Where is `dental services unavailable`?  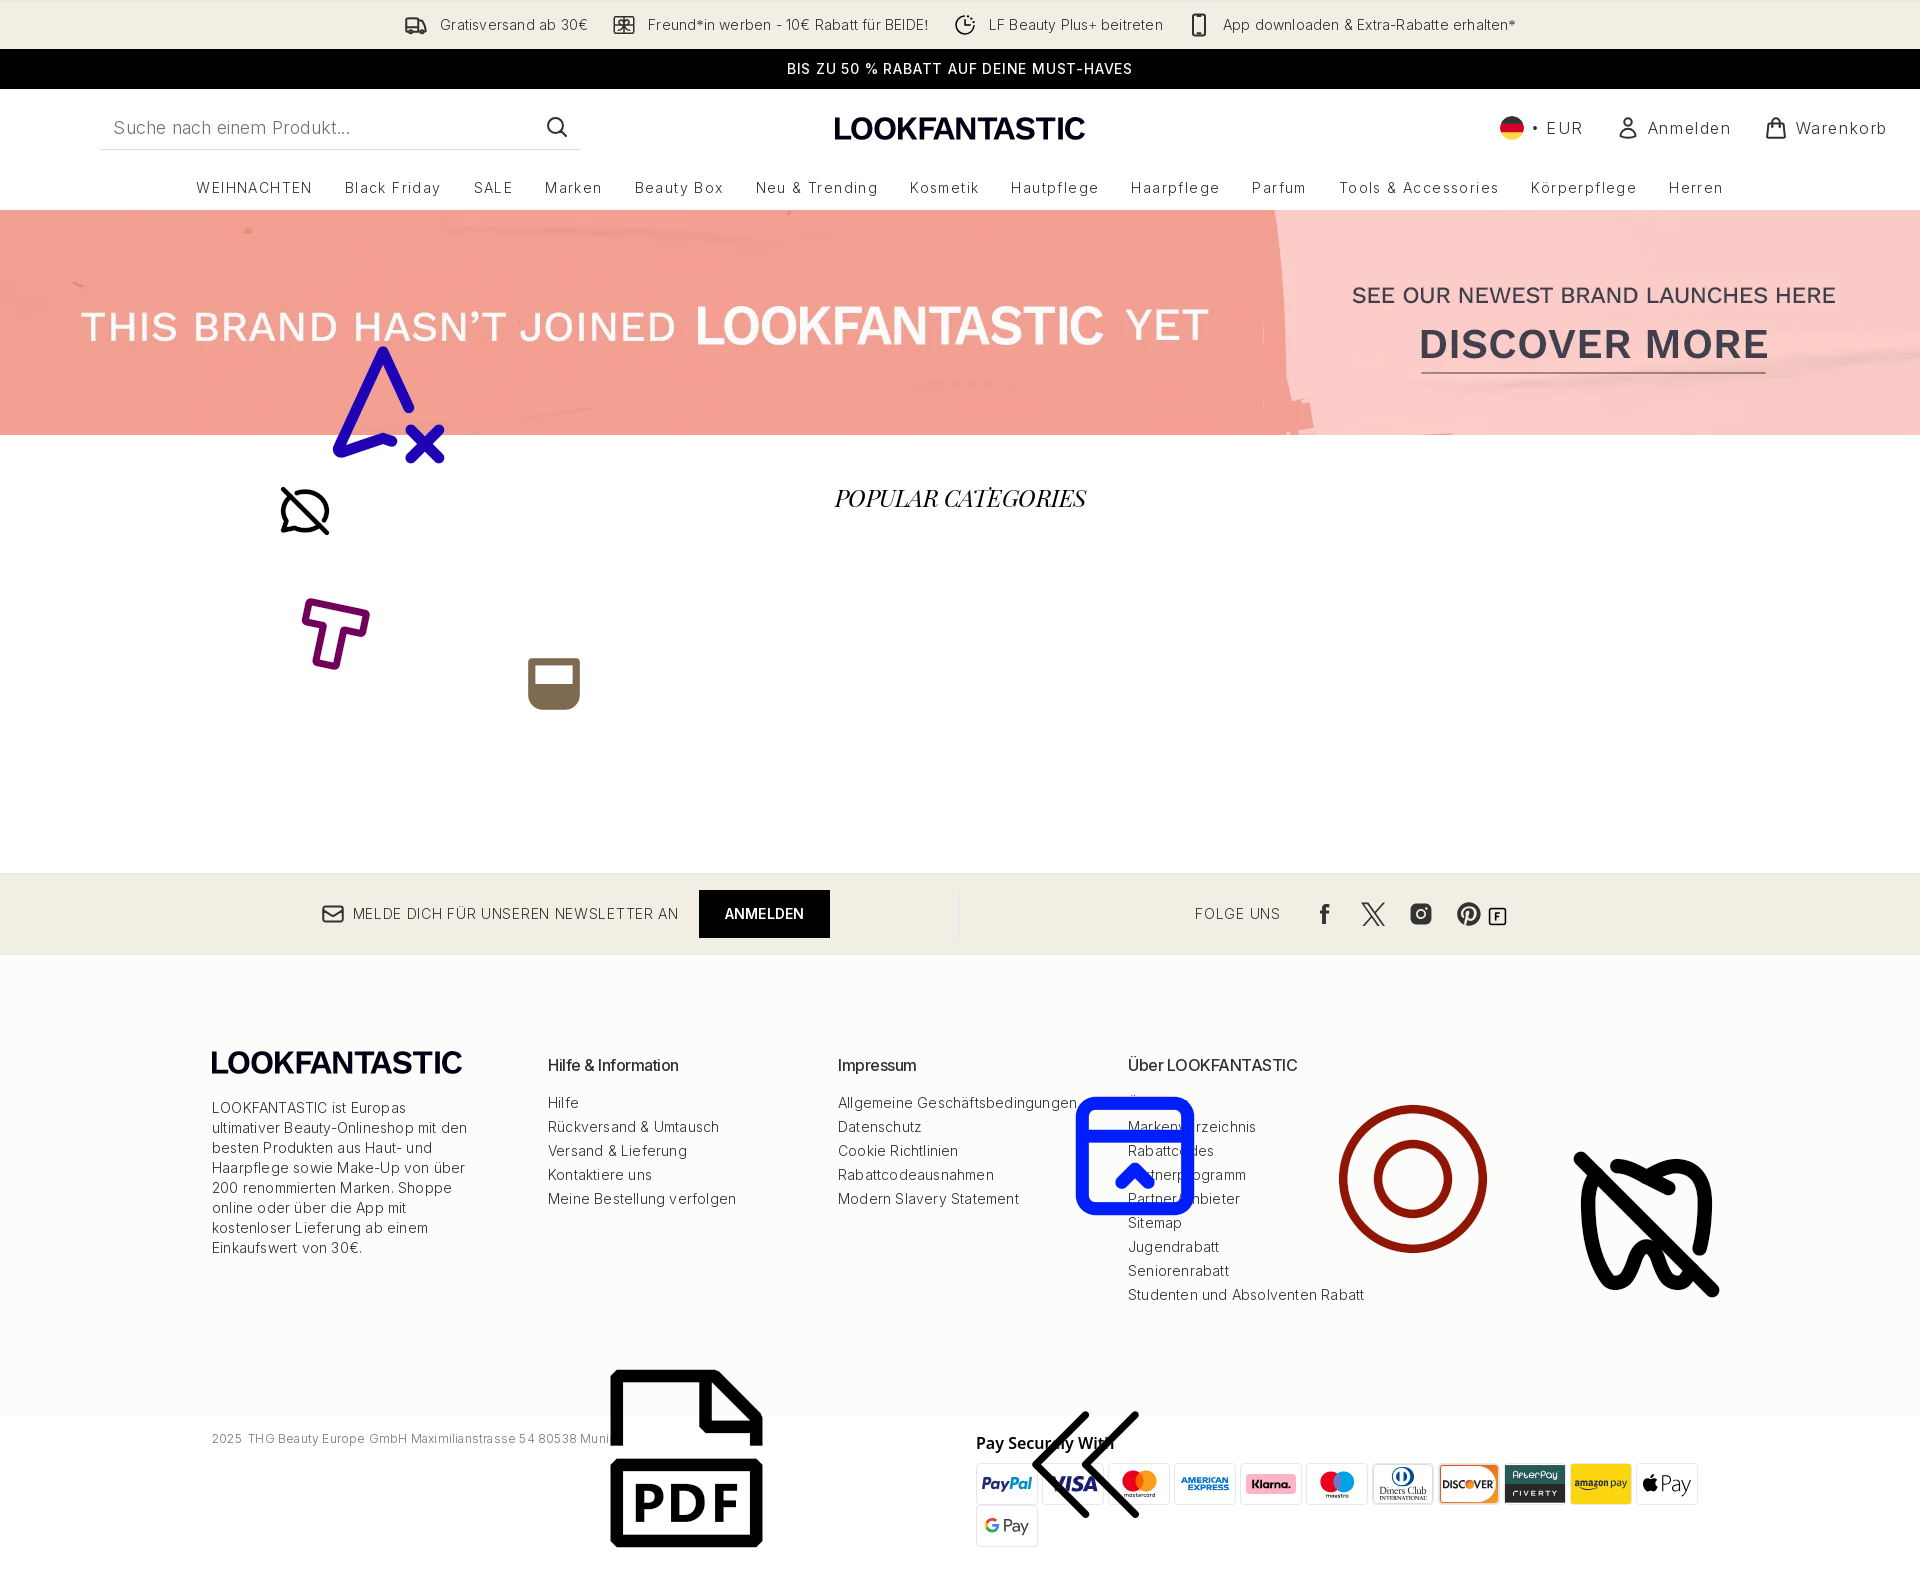
dental services unavailable is located at coordinates (1646, 1224).